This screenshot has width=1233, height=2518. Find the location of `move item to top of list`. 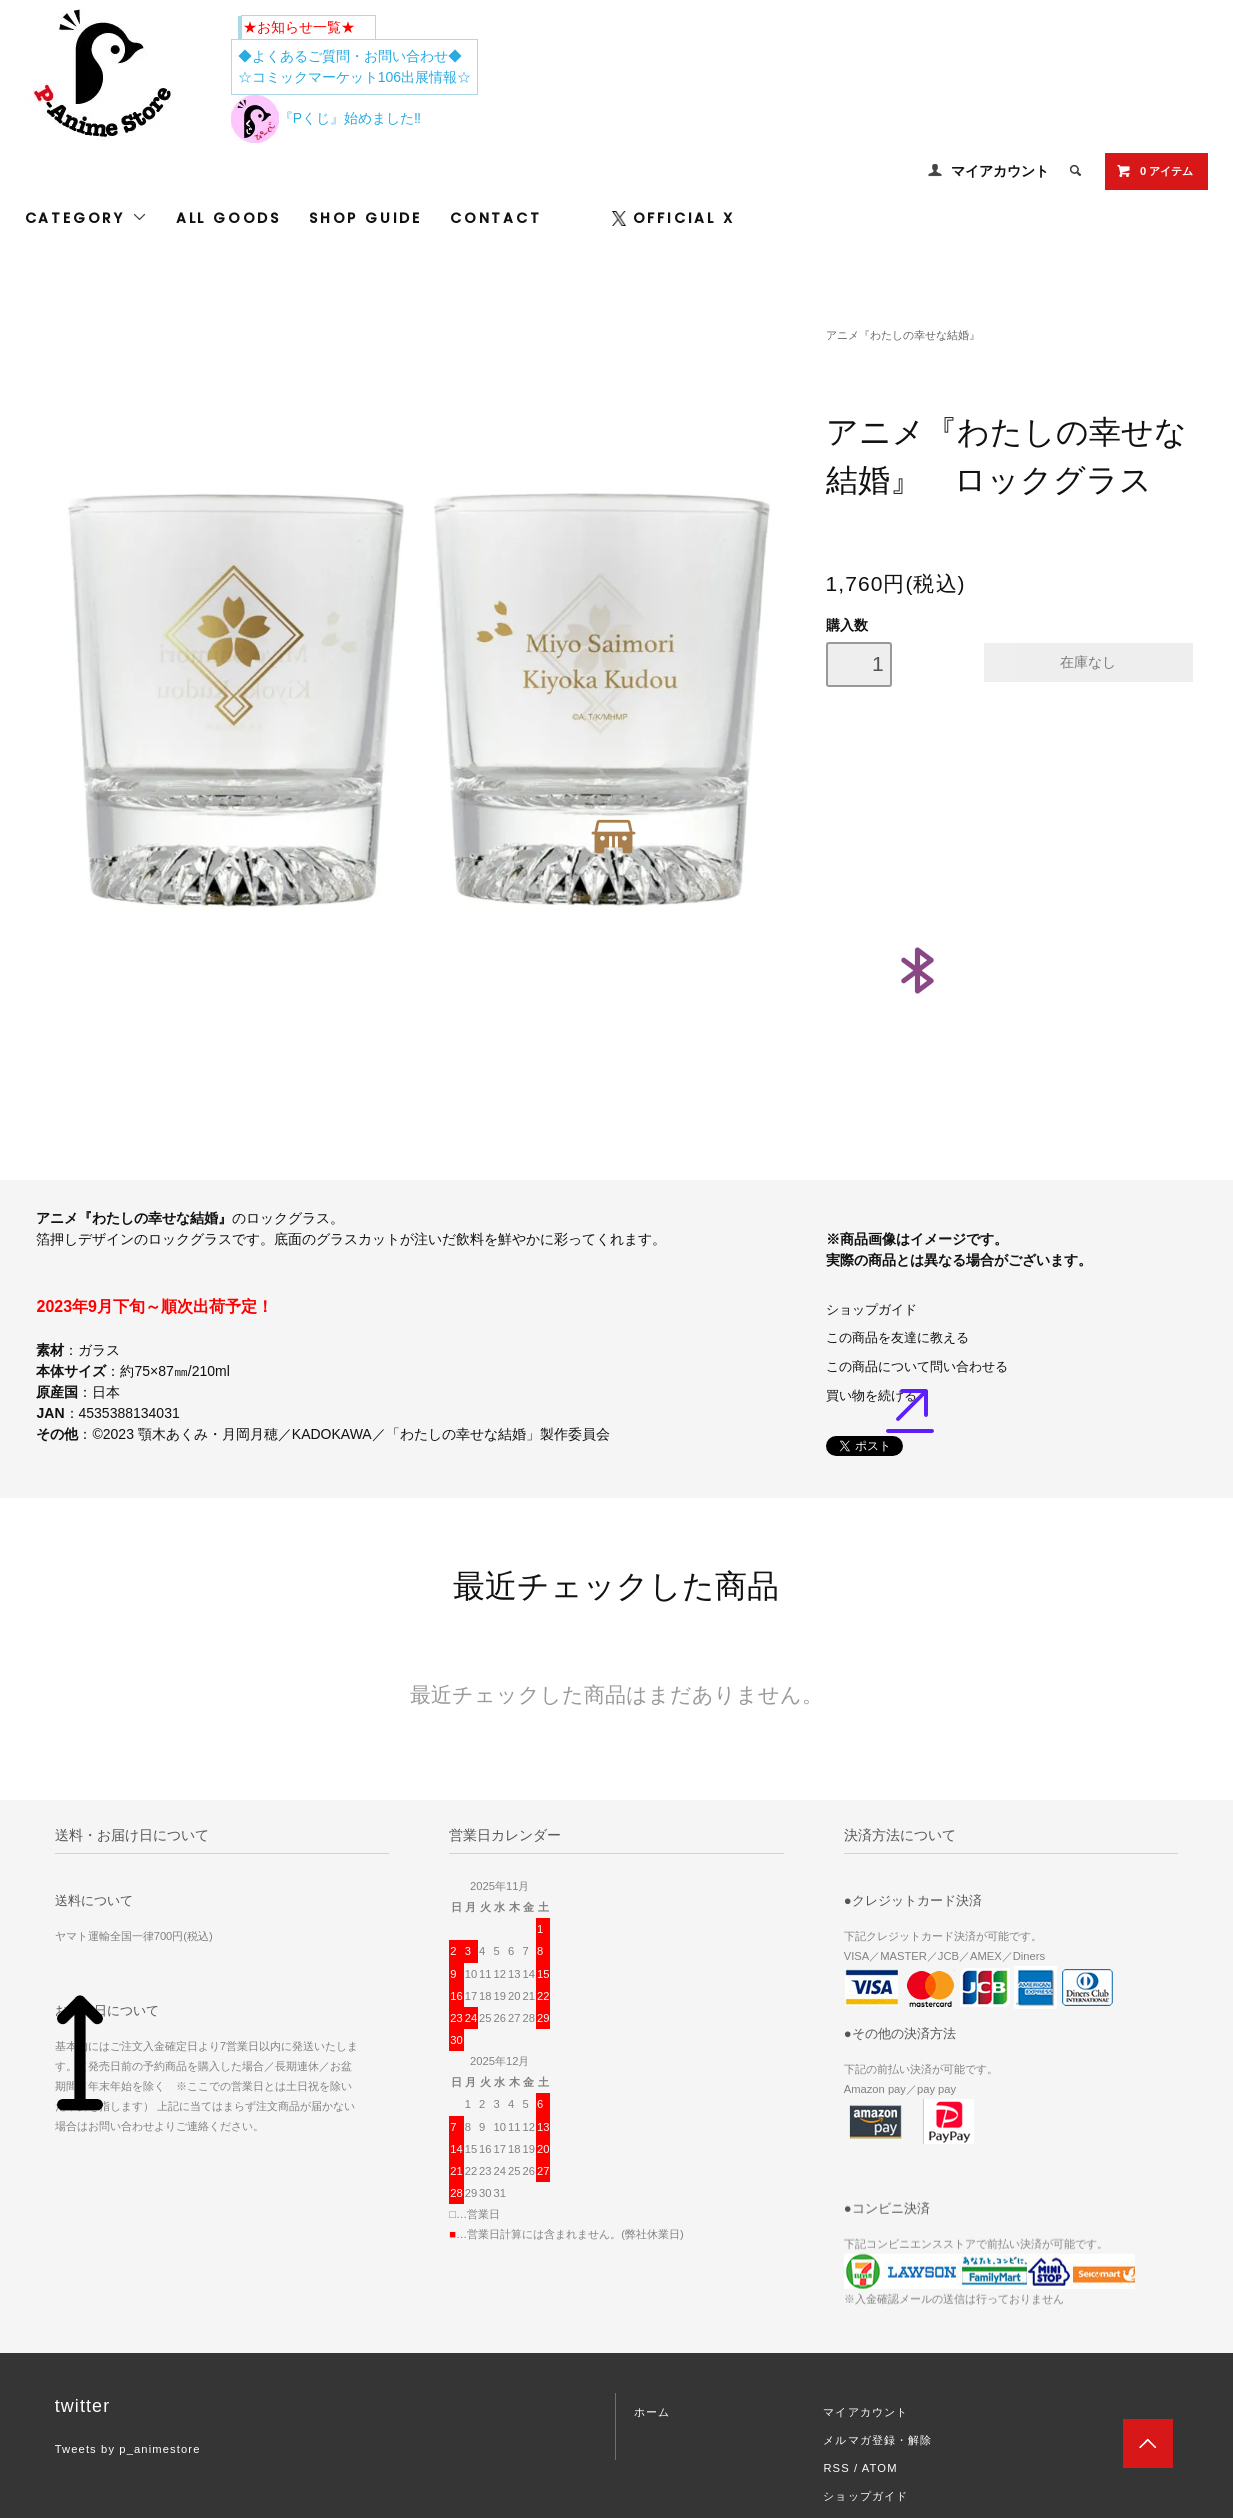

move item to top of list is located at coordinates (80, 2053).